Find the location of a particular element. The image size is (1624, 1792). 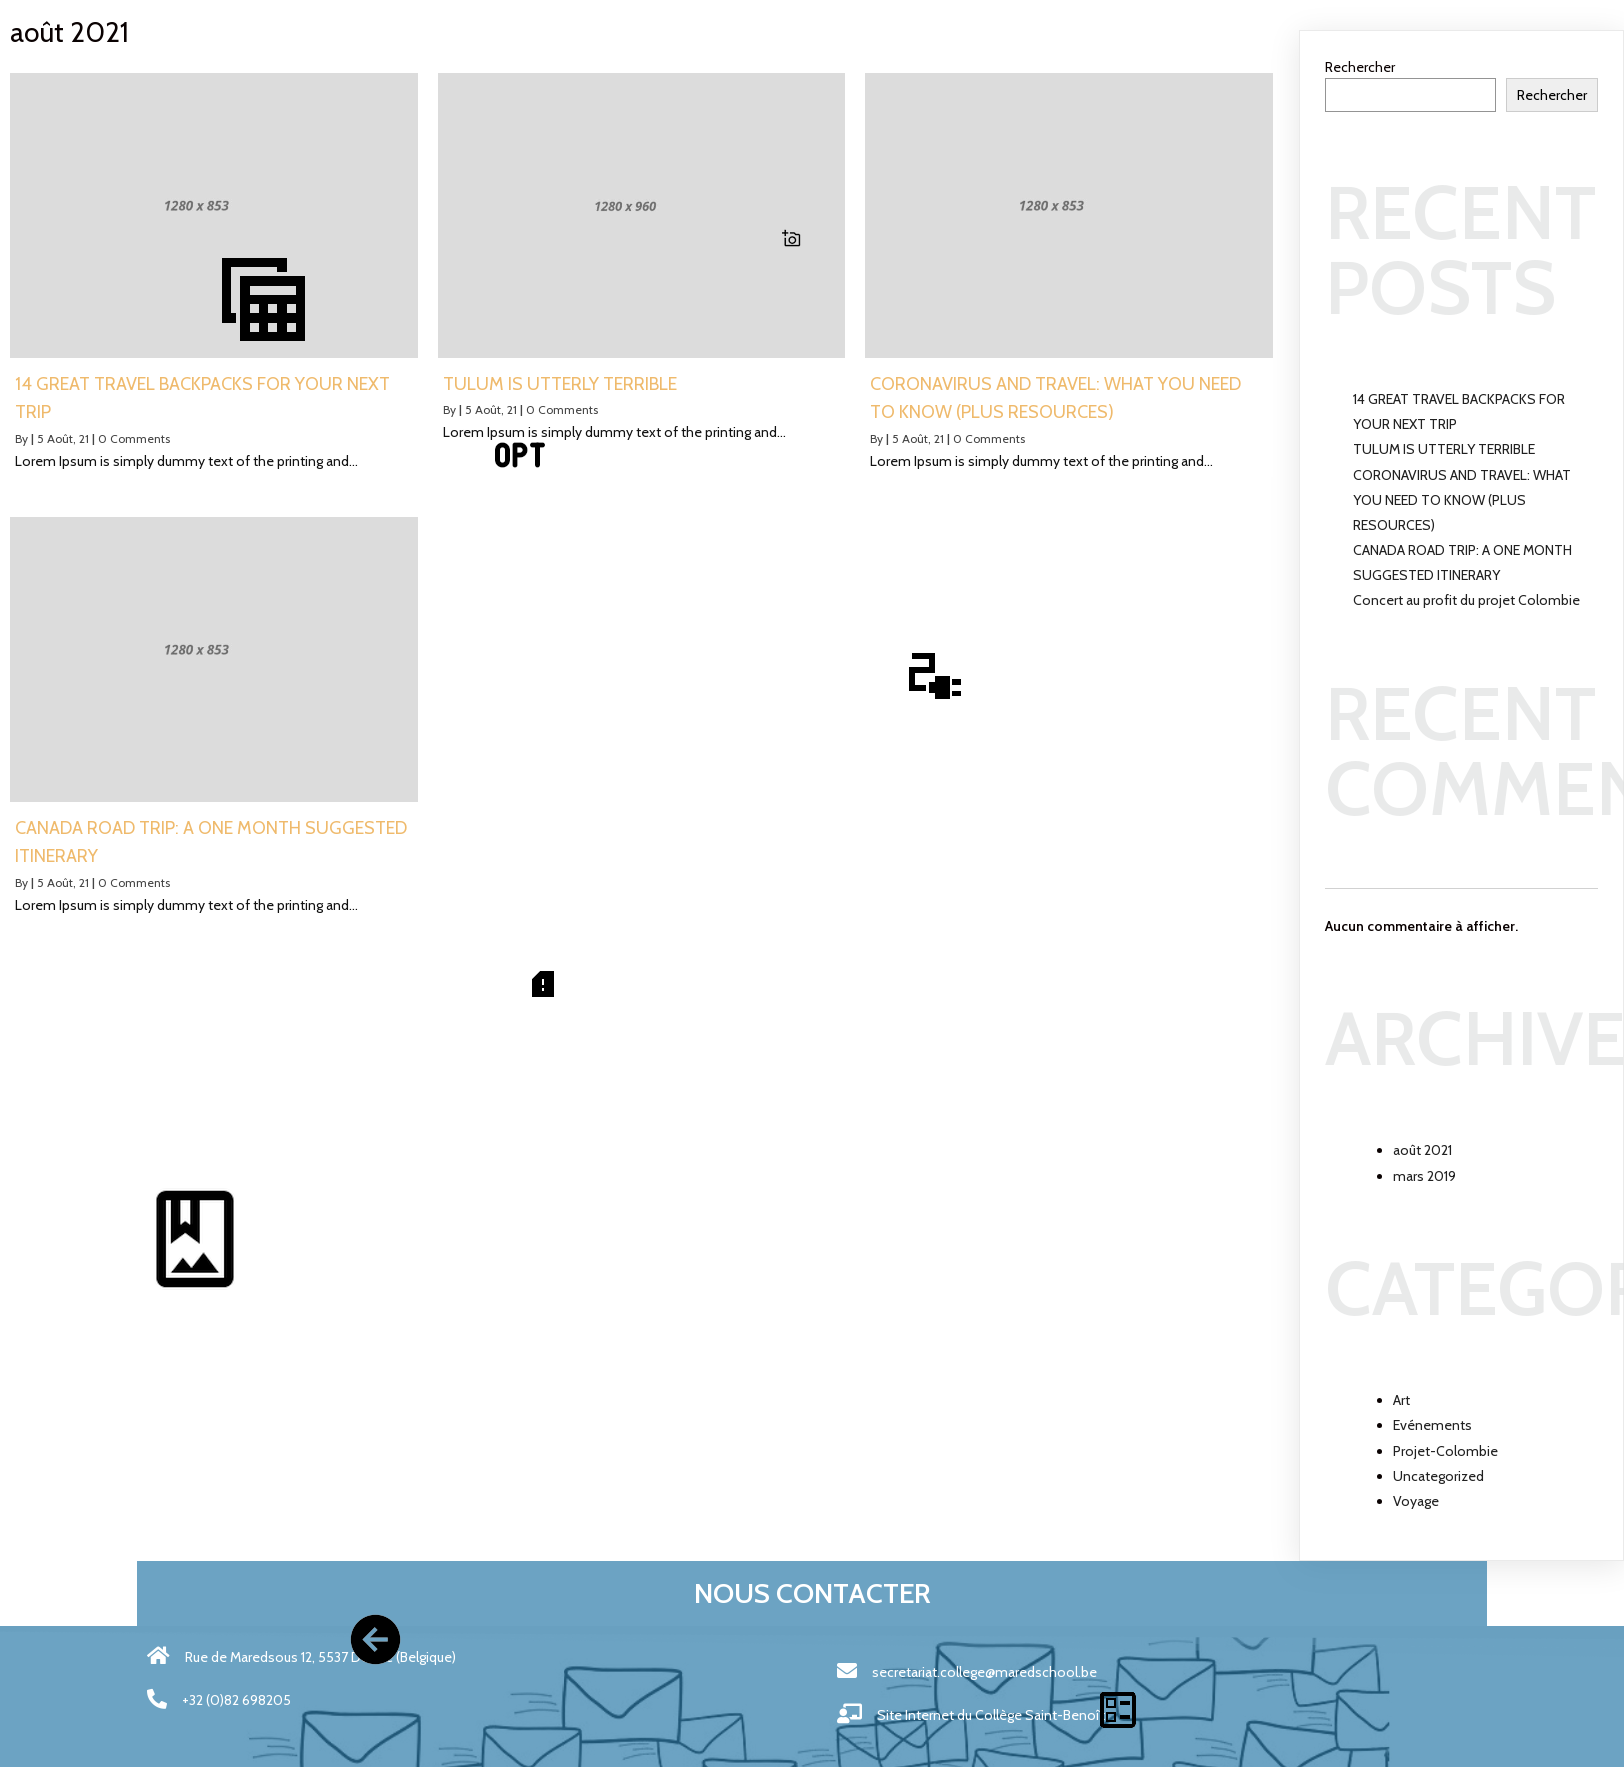

find nearby electrical services or charging stations is located at coordinates (935, 676).